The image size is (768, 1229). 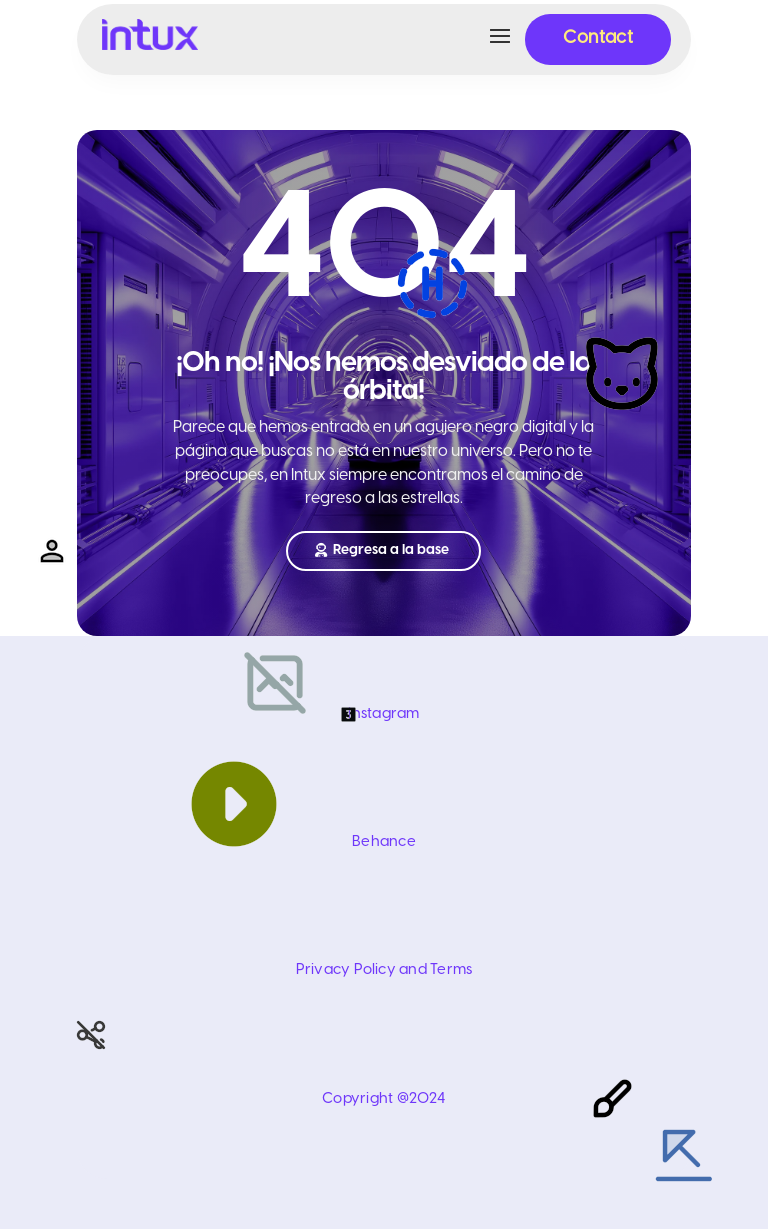 I want to click on view your profile, so click(x=52, y=551).